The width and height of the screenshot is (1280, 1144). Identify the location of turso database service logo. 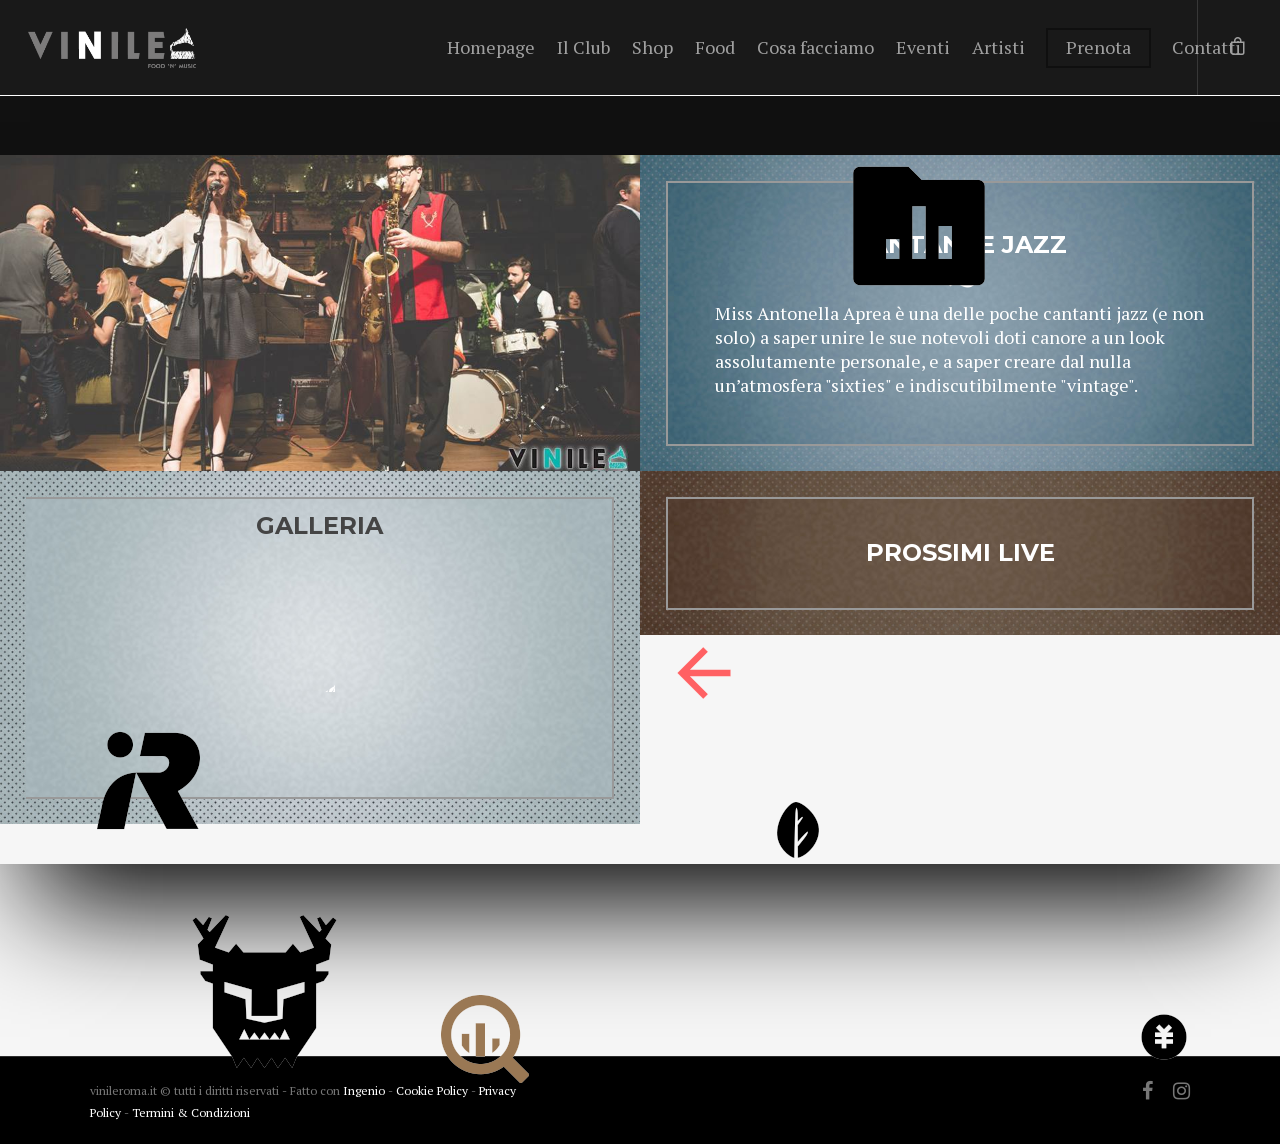
(264, 991).